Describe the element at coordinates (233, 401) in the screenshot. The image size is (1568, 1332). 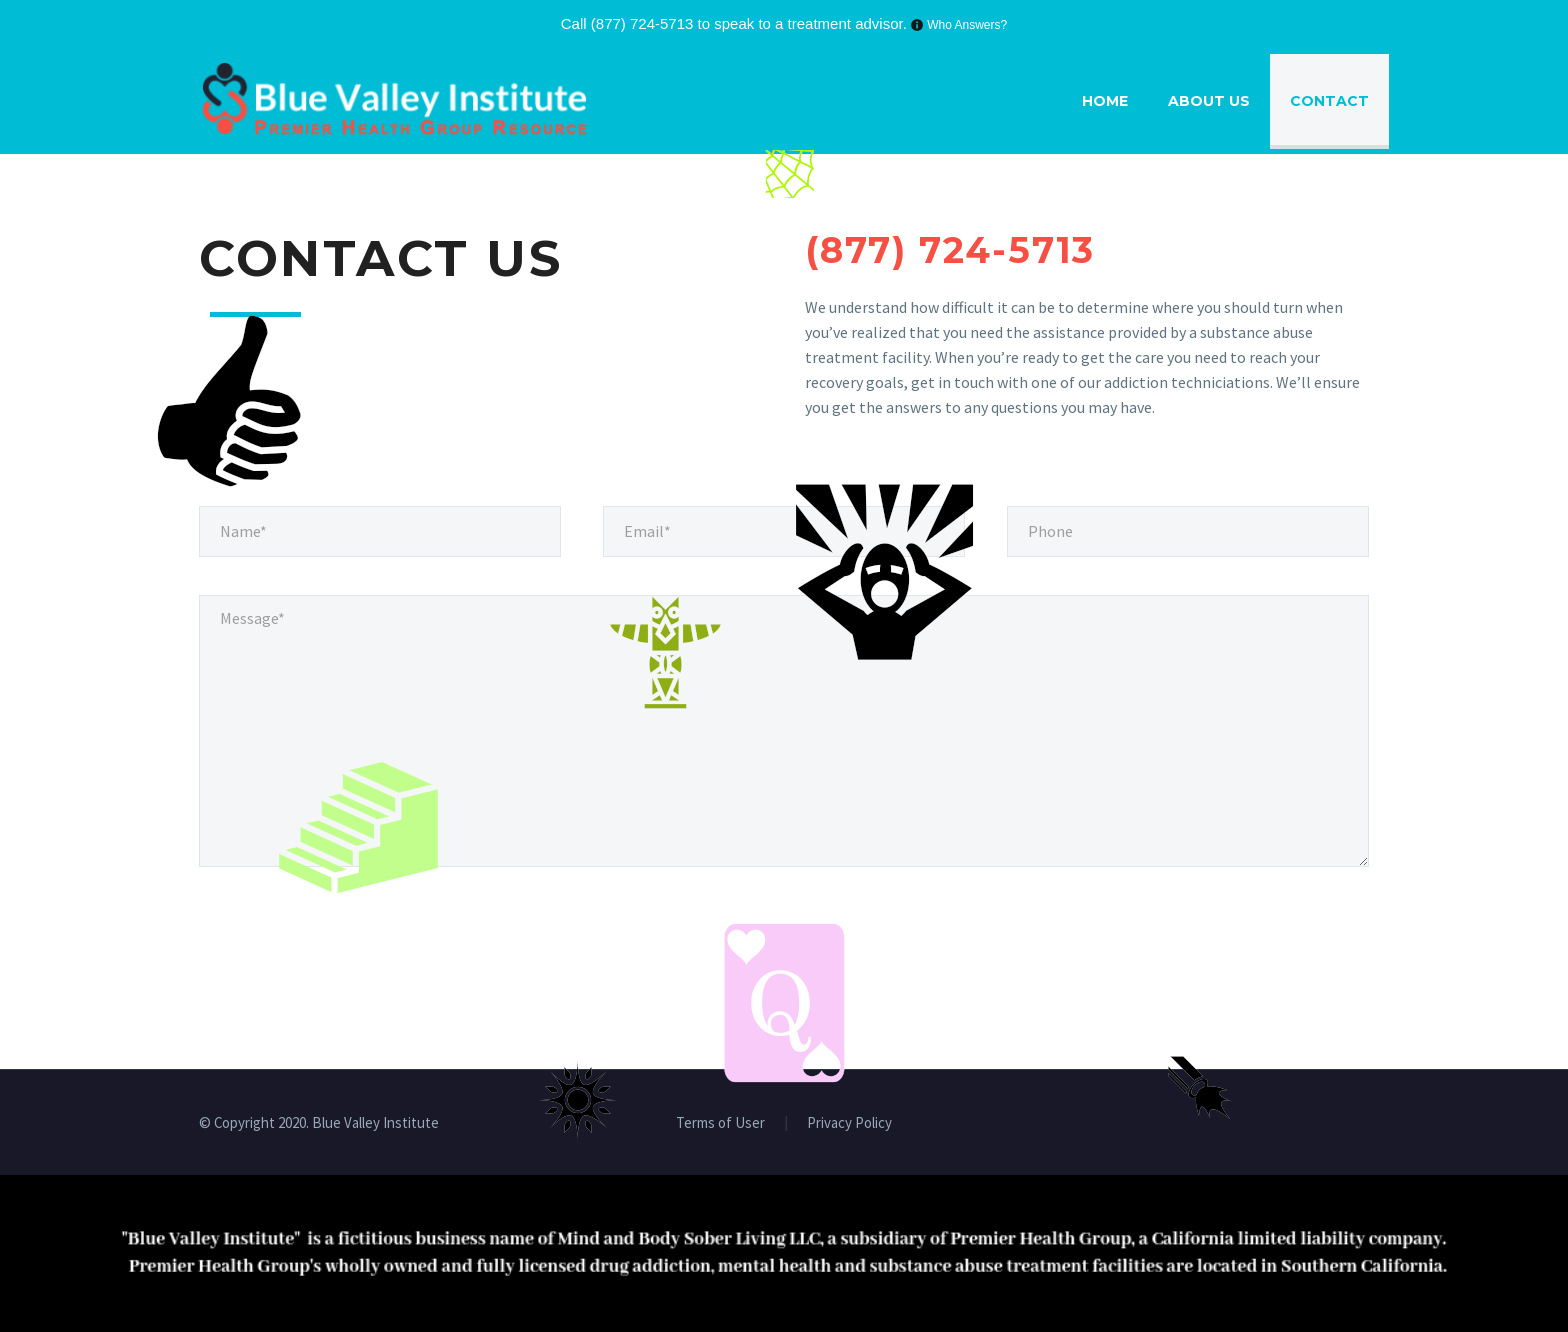
I see `like or upvote content` at that location.